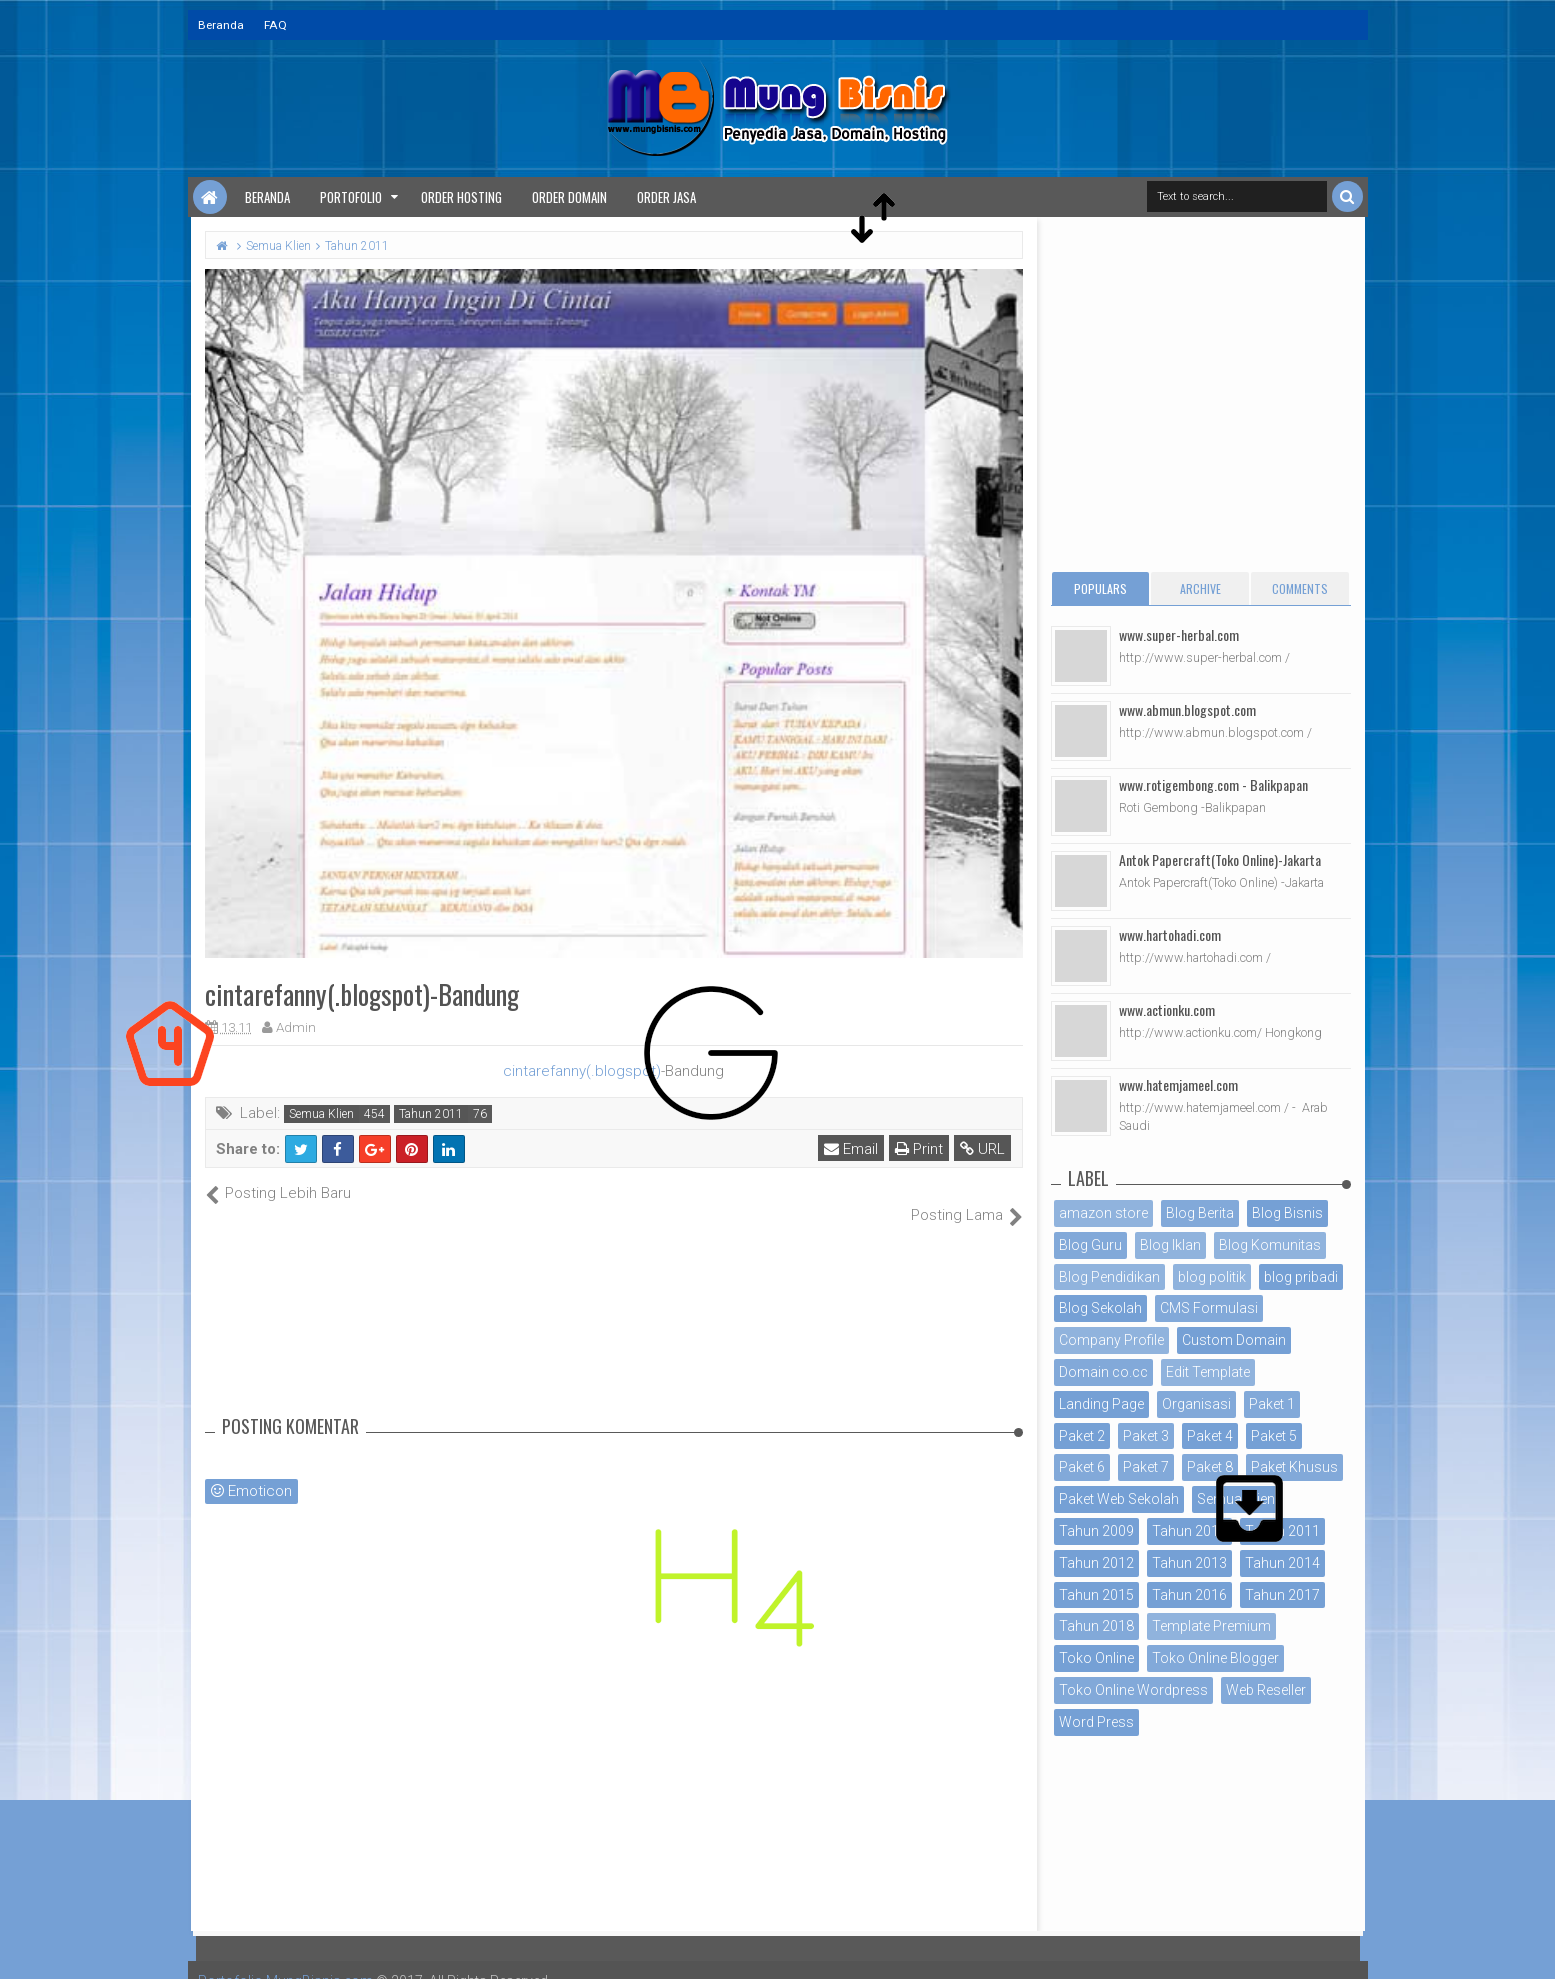  Describe the element at coordinates (1249, 1508) in the screenshot. I see `move email or message to inbox` at that location.